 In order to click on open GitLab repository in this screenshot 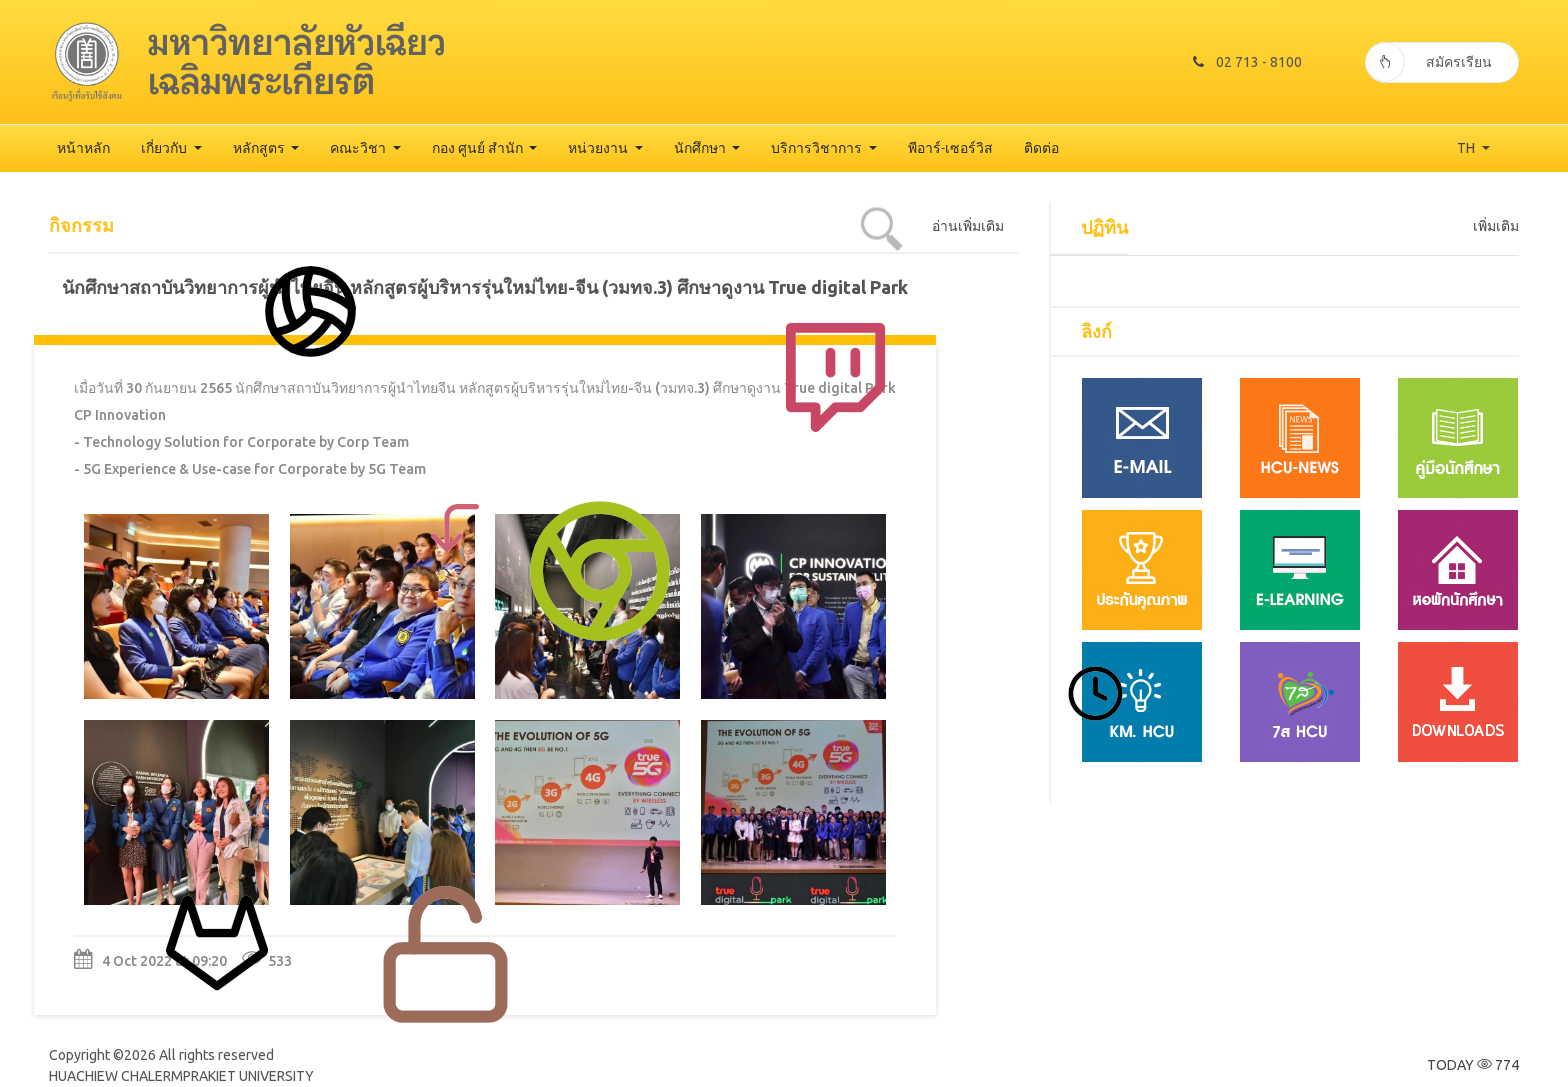, I will do `click(217, 943)`.